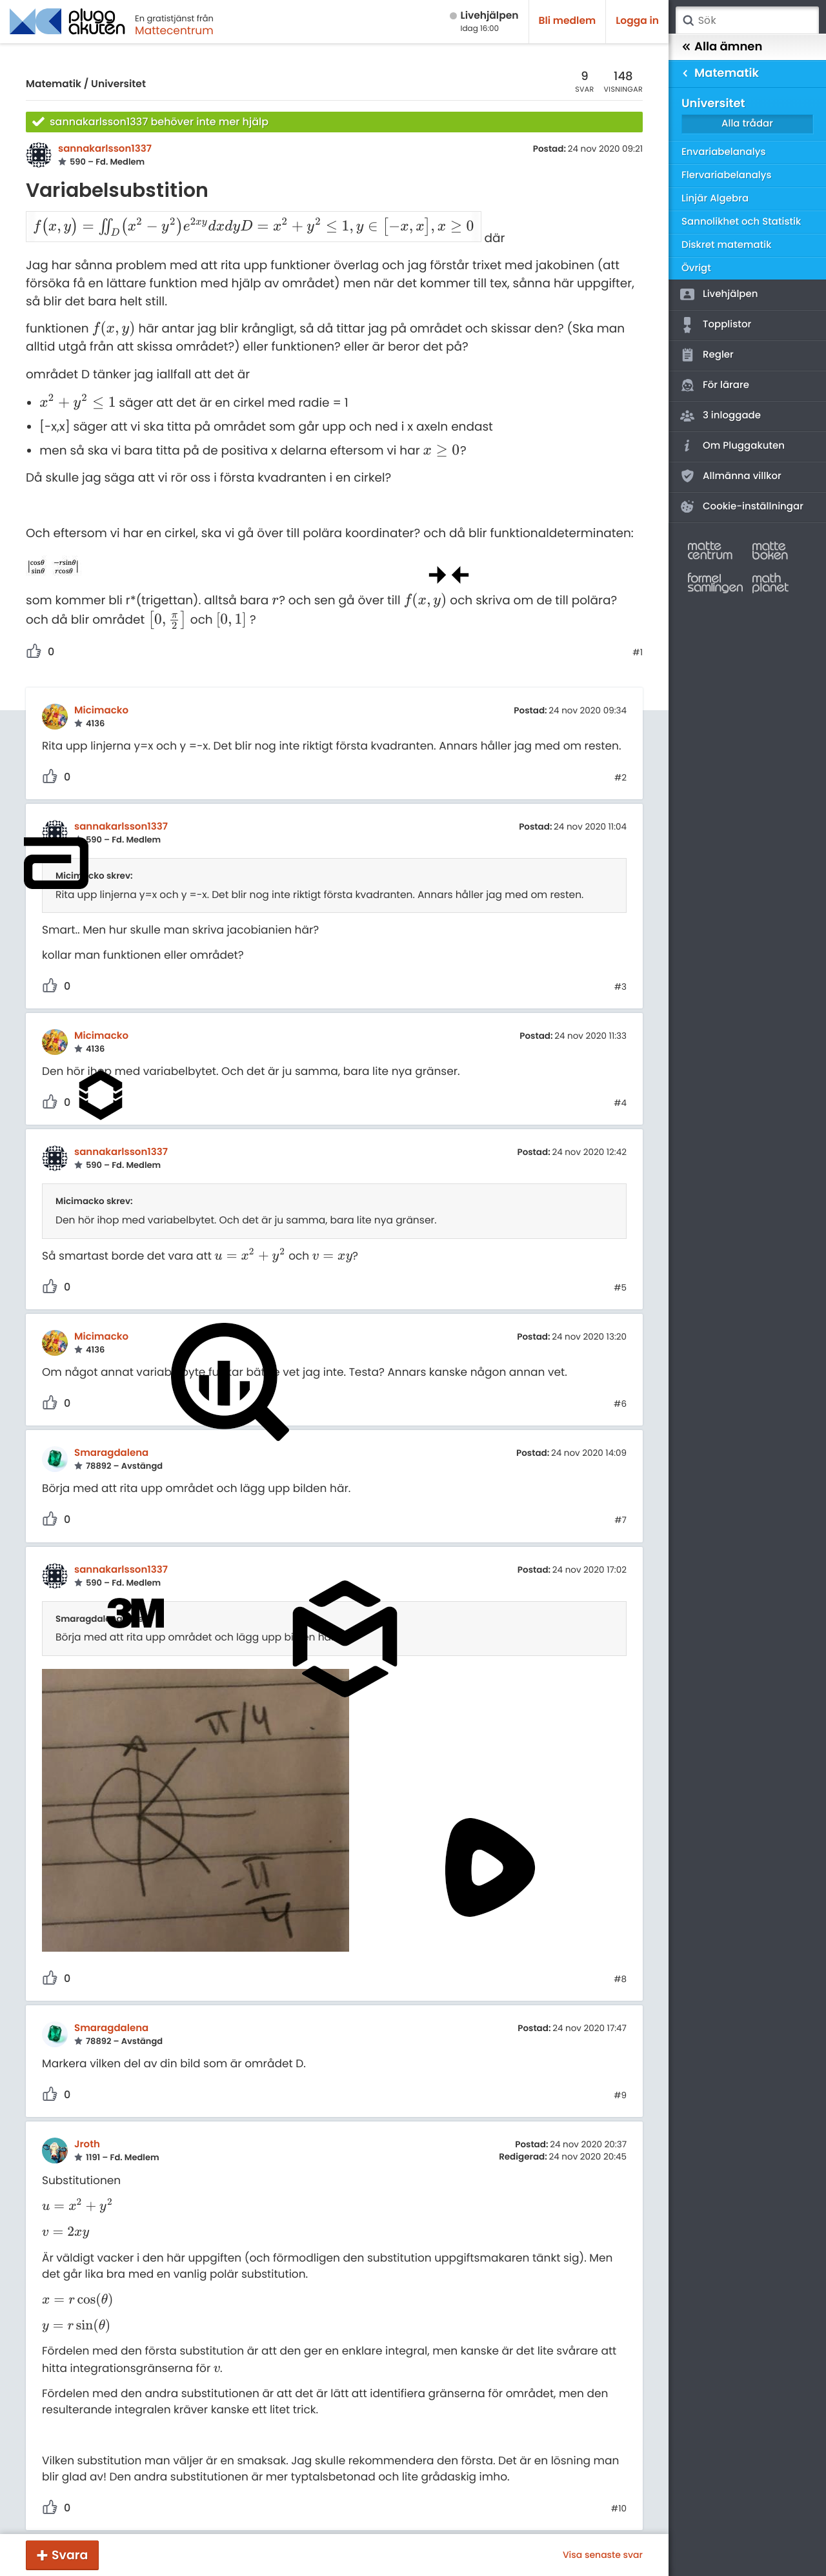  Describe the element at coordinates (135, 1613) in the screenshot. I see `3M company logo` at that location.